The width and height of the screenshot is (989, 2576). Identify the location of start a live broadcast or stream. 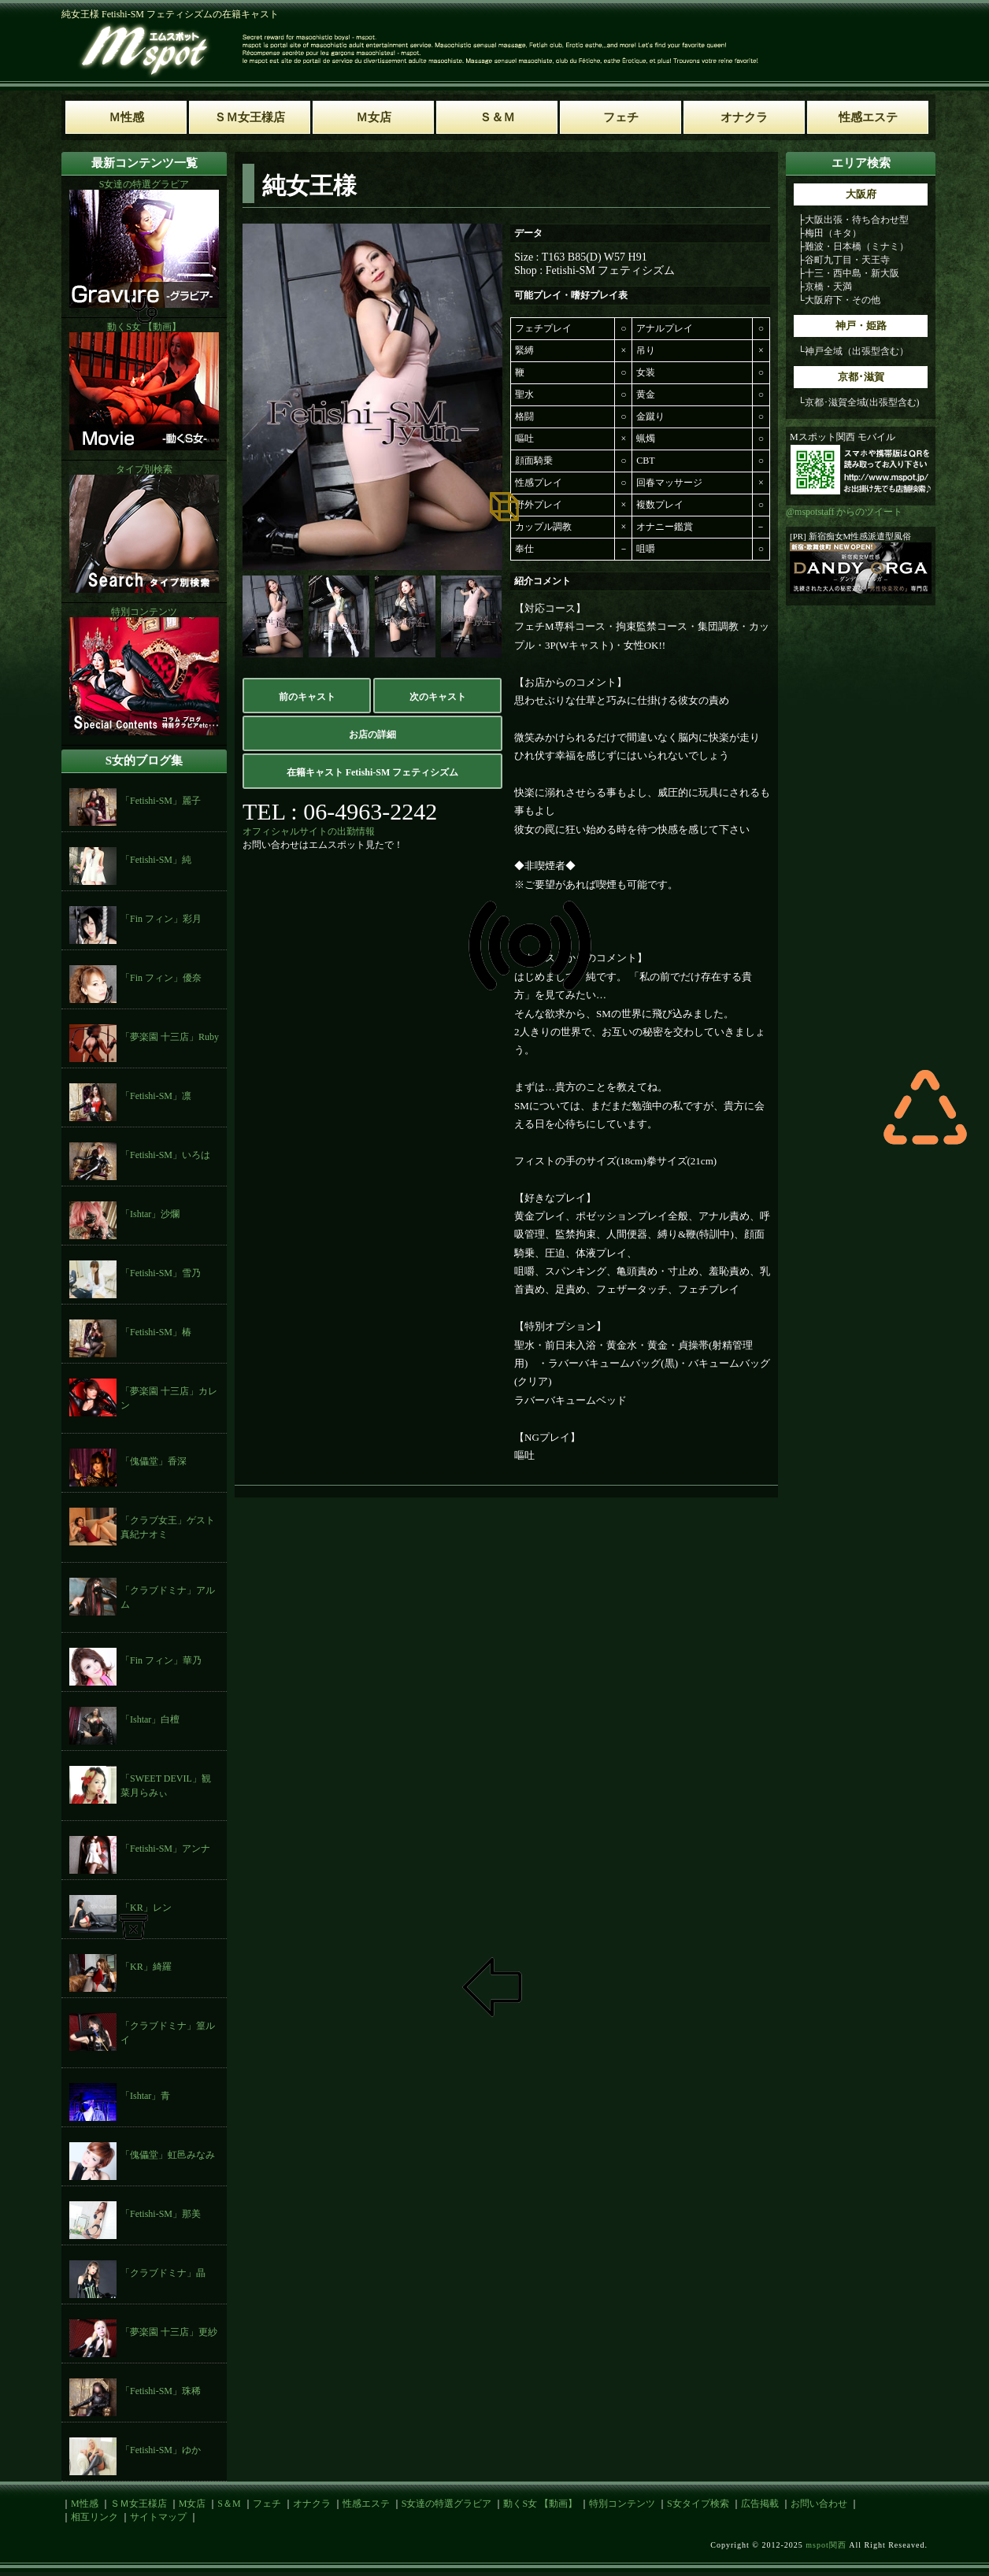
(530, 946).